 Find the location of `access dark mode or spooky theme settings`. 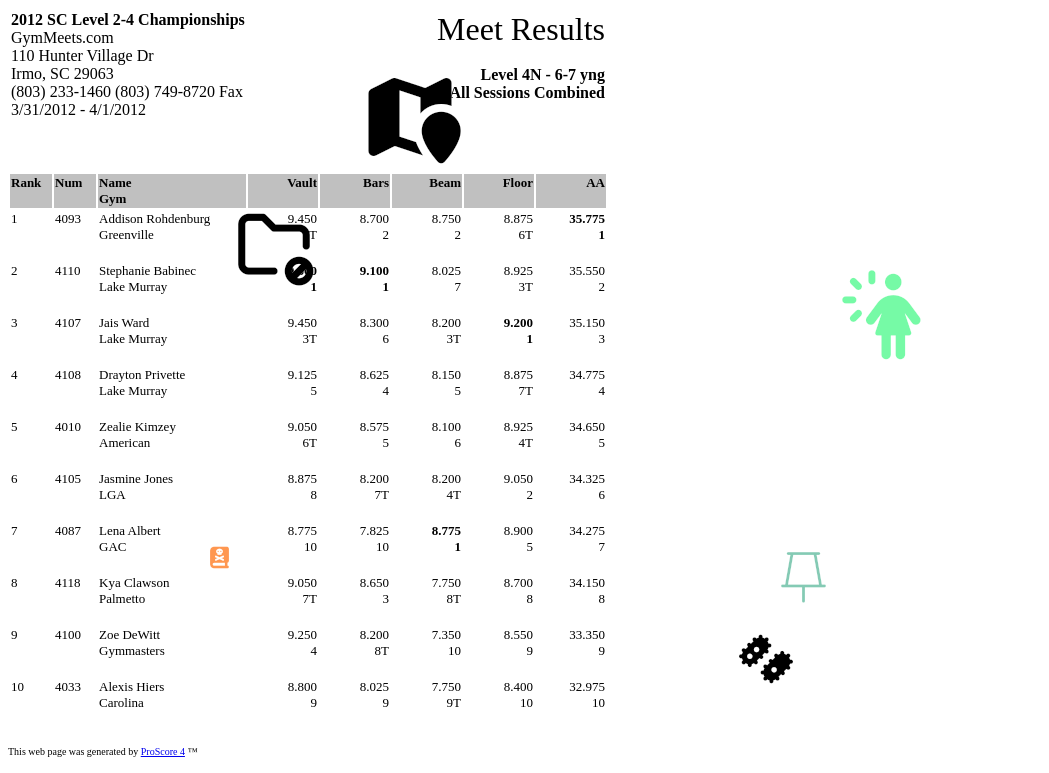

access dark mode or spooky theme settings is located at coordinates (219, 557).